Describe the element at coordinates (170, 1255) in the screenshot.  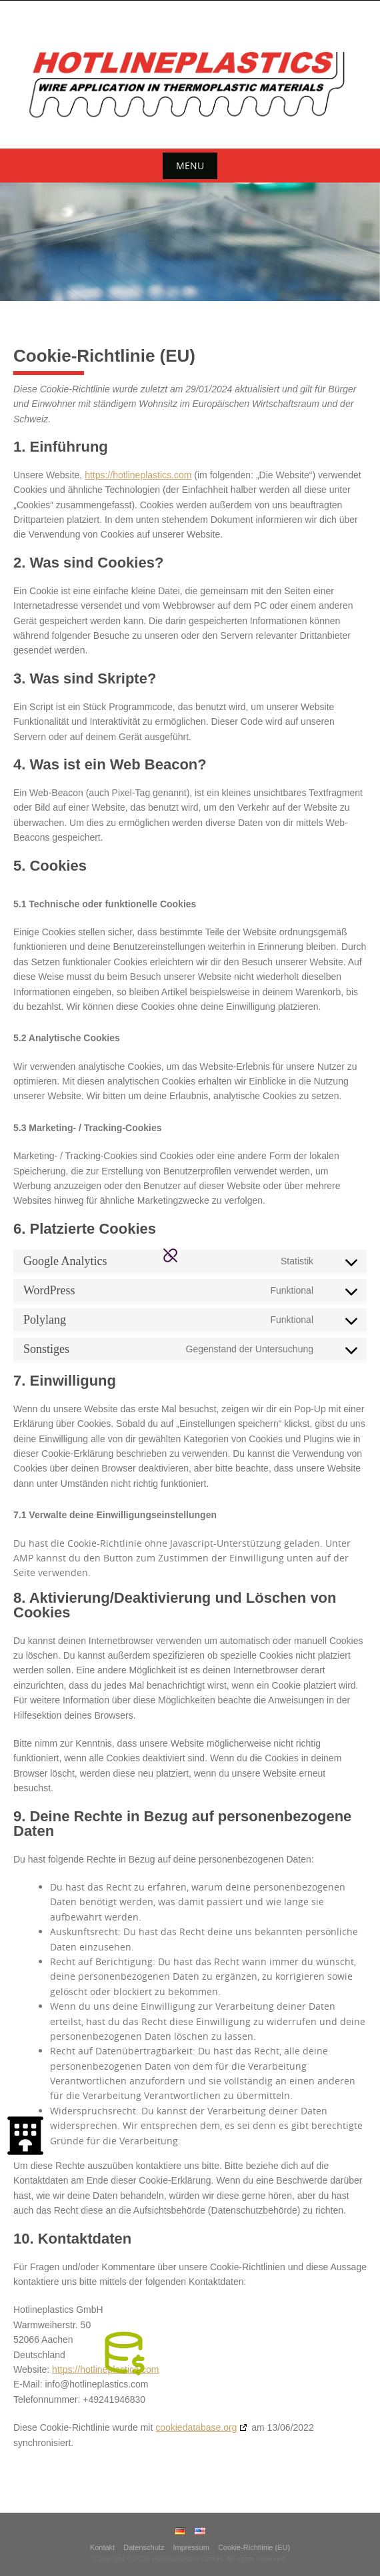
I see `remove or disable bandage/healing indicator` at that location.